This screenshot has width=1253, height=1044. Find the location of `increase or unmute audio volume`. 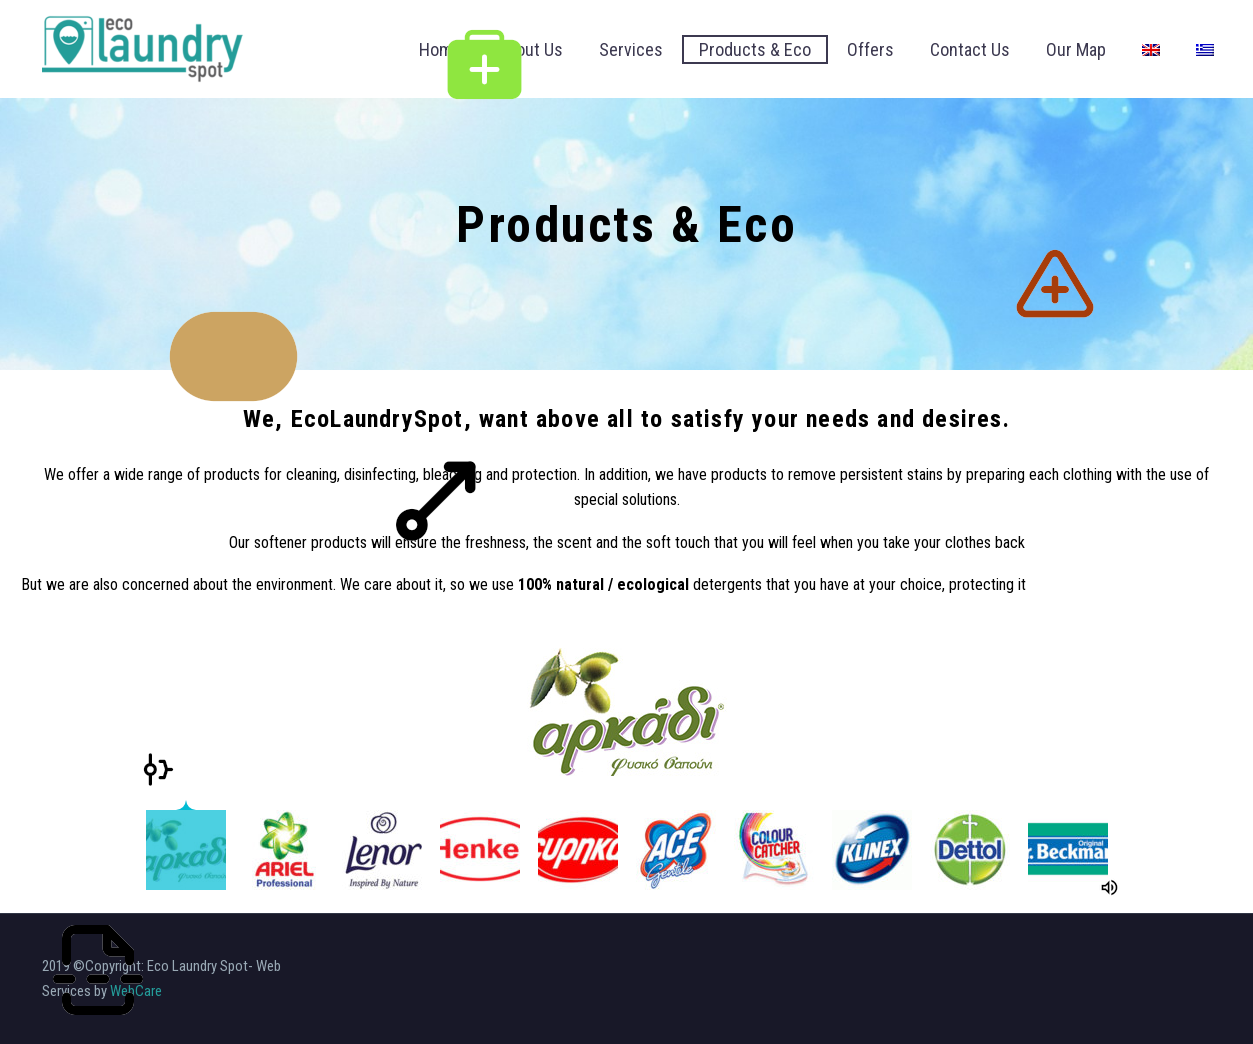

increase or unmute audio volume is located at coordinates (1109, 887).